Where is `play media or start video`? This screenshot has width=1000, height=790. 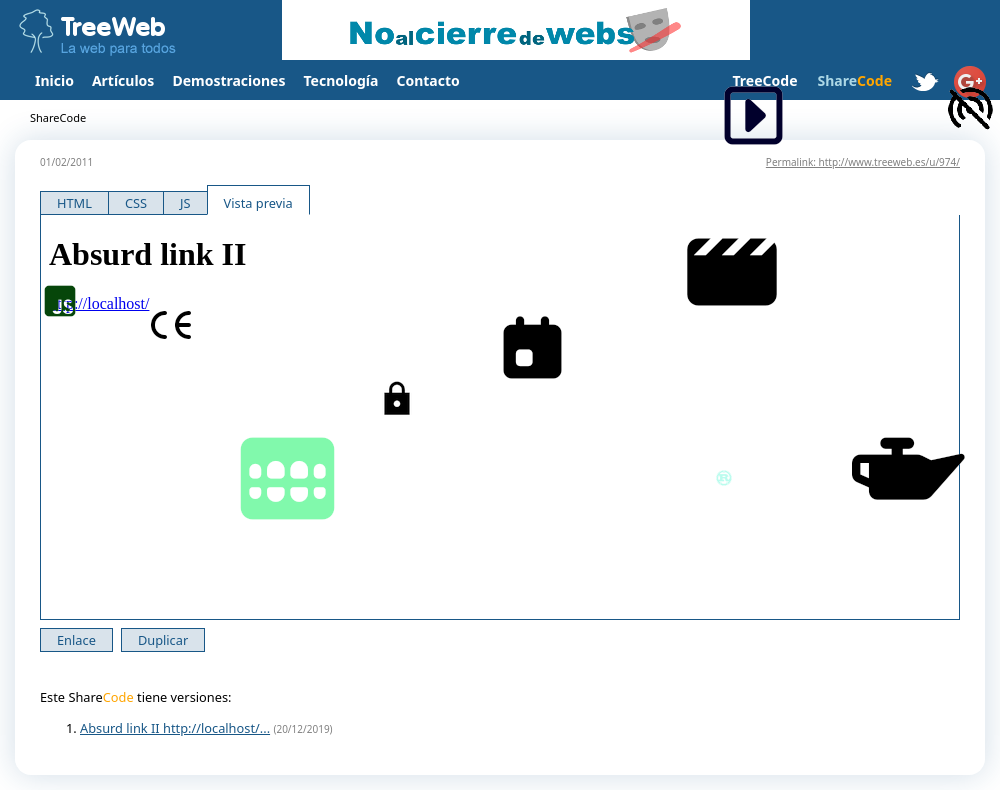
play media or start video is located at coordinates (753, 115).